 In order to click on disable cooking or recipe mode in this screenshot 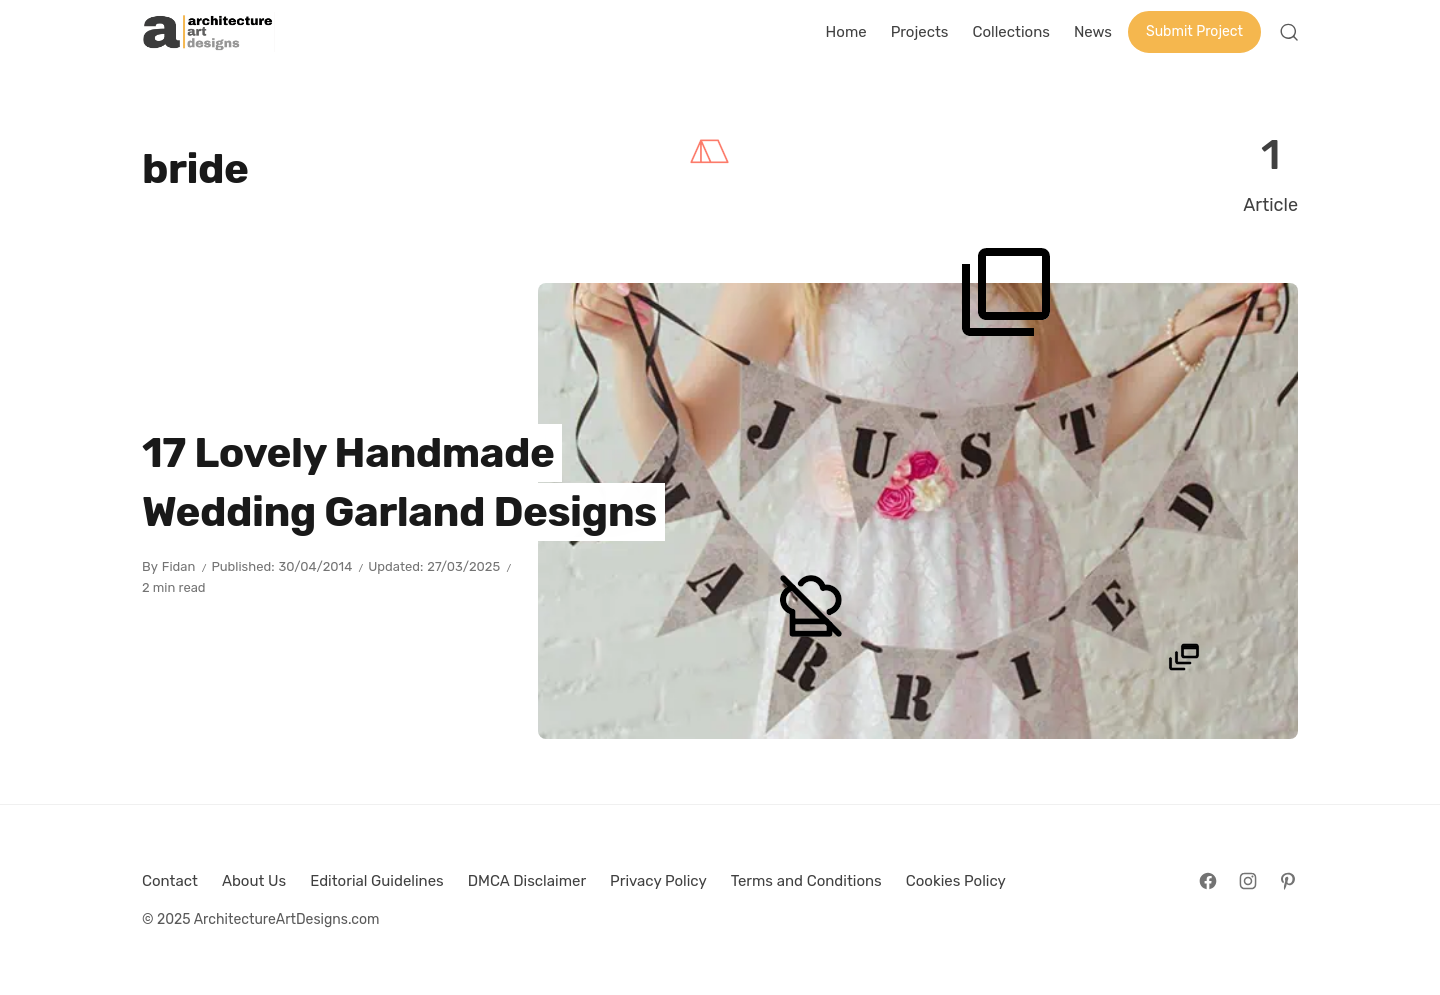, I will do `click(811, 606)`.